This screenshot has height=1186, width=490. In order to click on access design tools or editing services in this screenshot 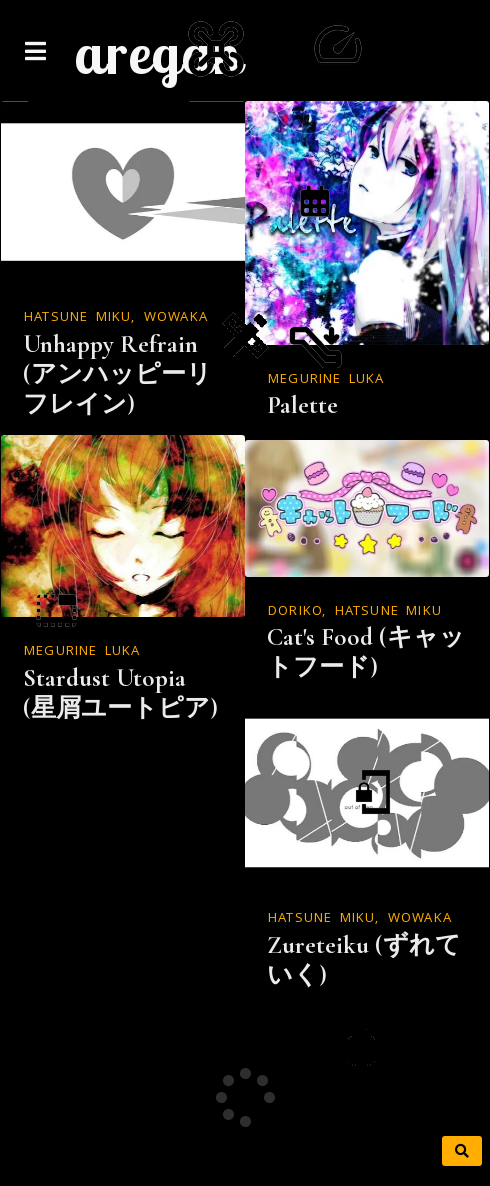, I will do `click(245, 335)`.